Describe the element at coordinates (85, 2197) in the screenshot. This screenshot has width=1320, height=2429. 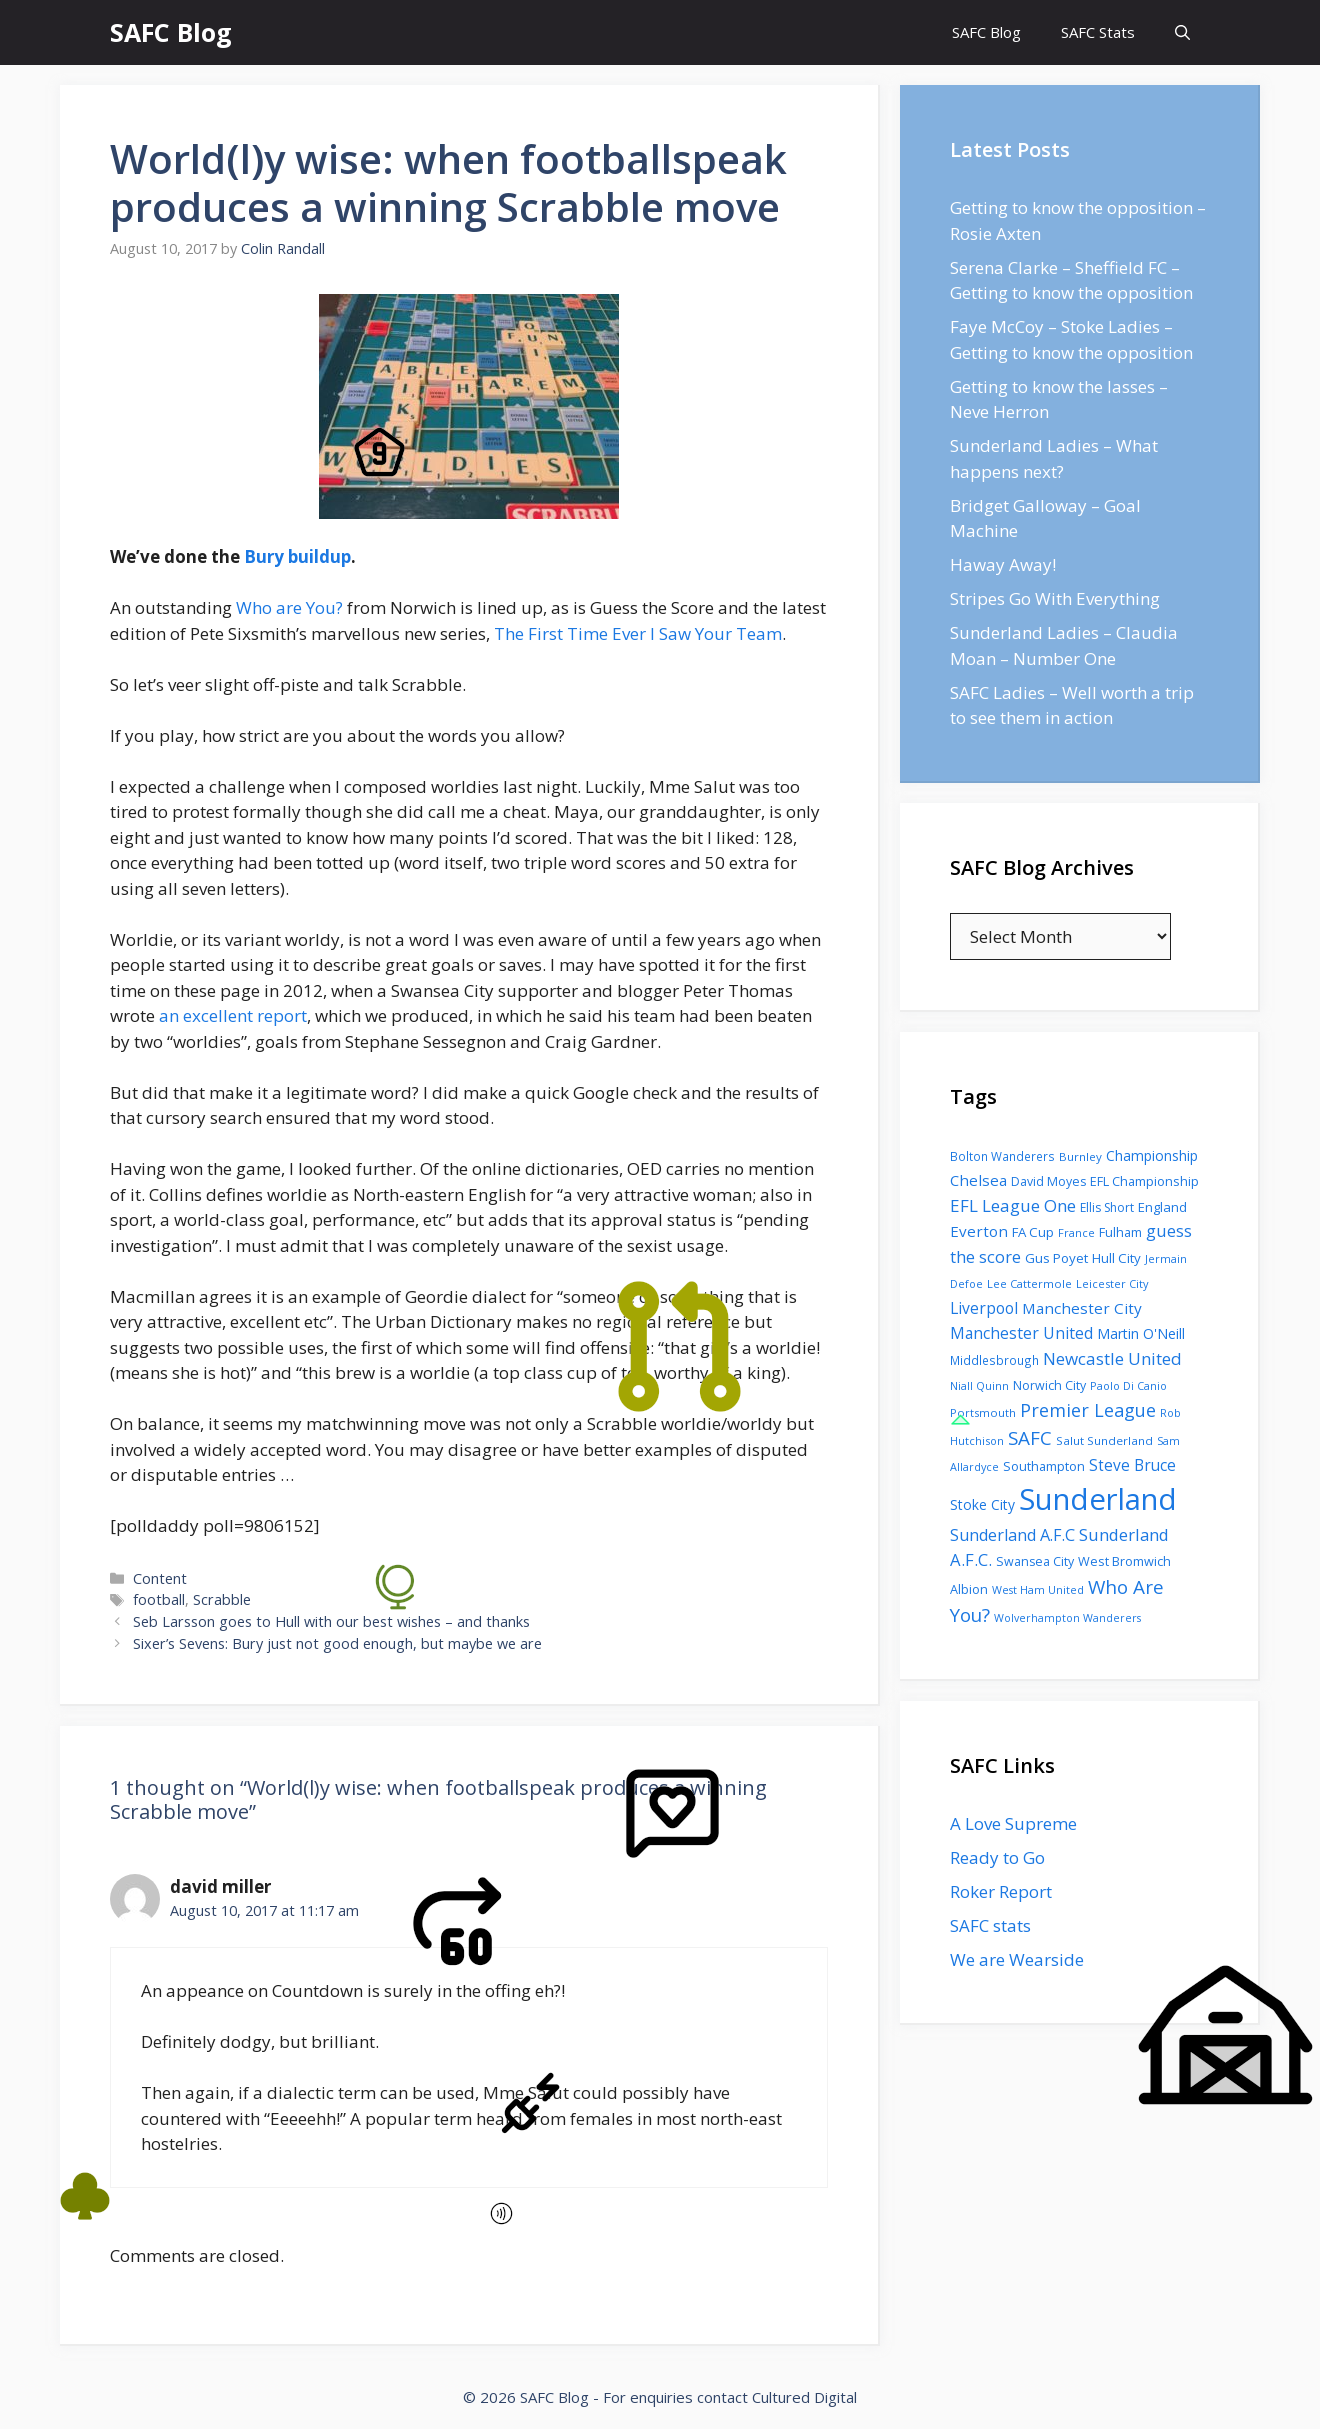
I see `club suit symbol for card games` at that location.